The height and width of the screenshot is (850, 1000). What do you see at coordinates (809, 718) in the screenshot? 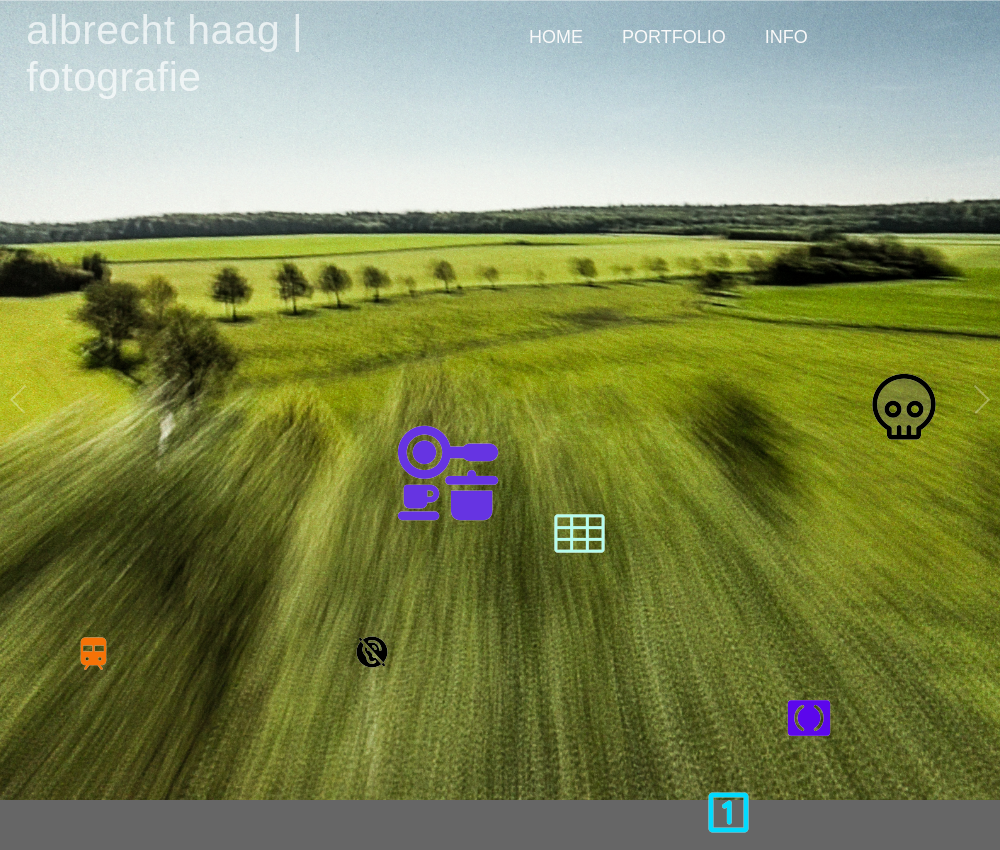
I see `insert parentheses or brackets in text` at bounding box center [809, 718].